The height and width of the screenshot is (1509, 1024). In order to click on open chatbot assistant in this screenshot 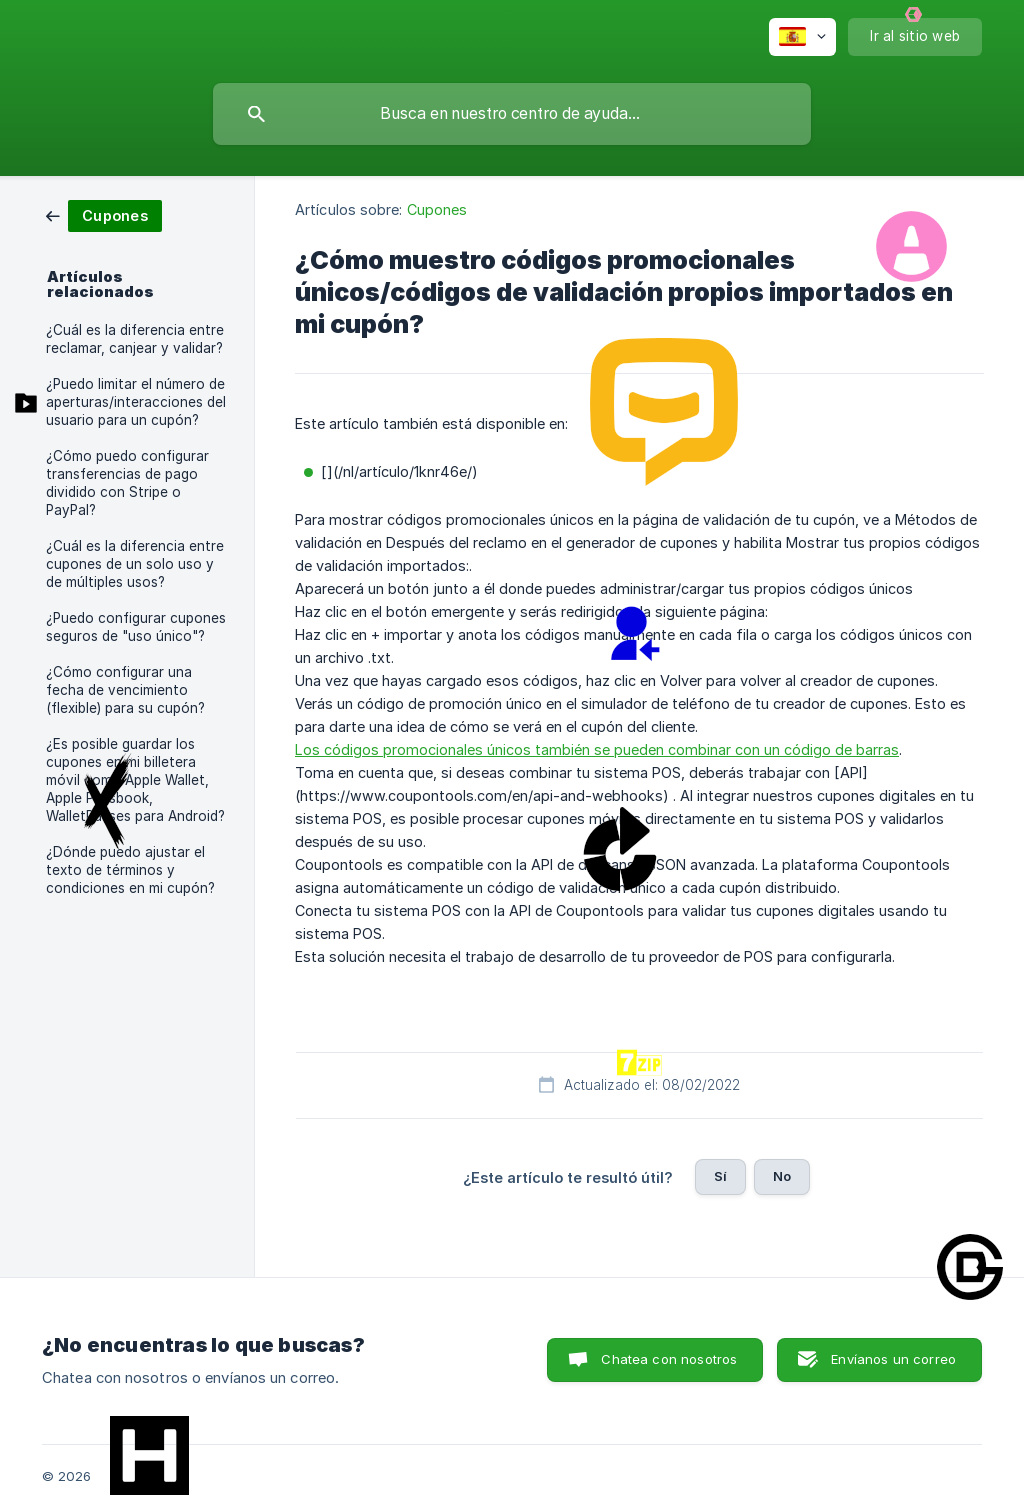, I will do `click(664, 412)`.